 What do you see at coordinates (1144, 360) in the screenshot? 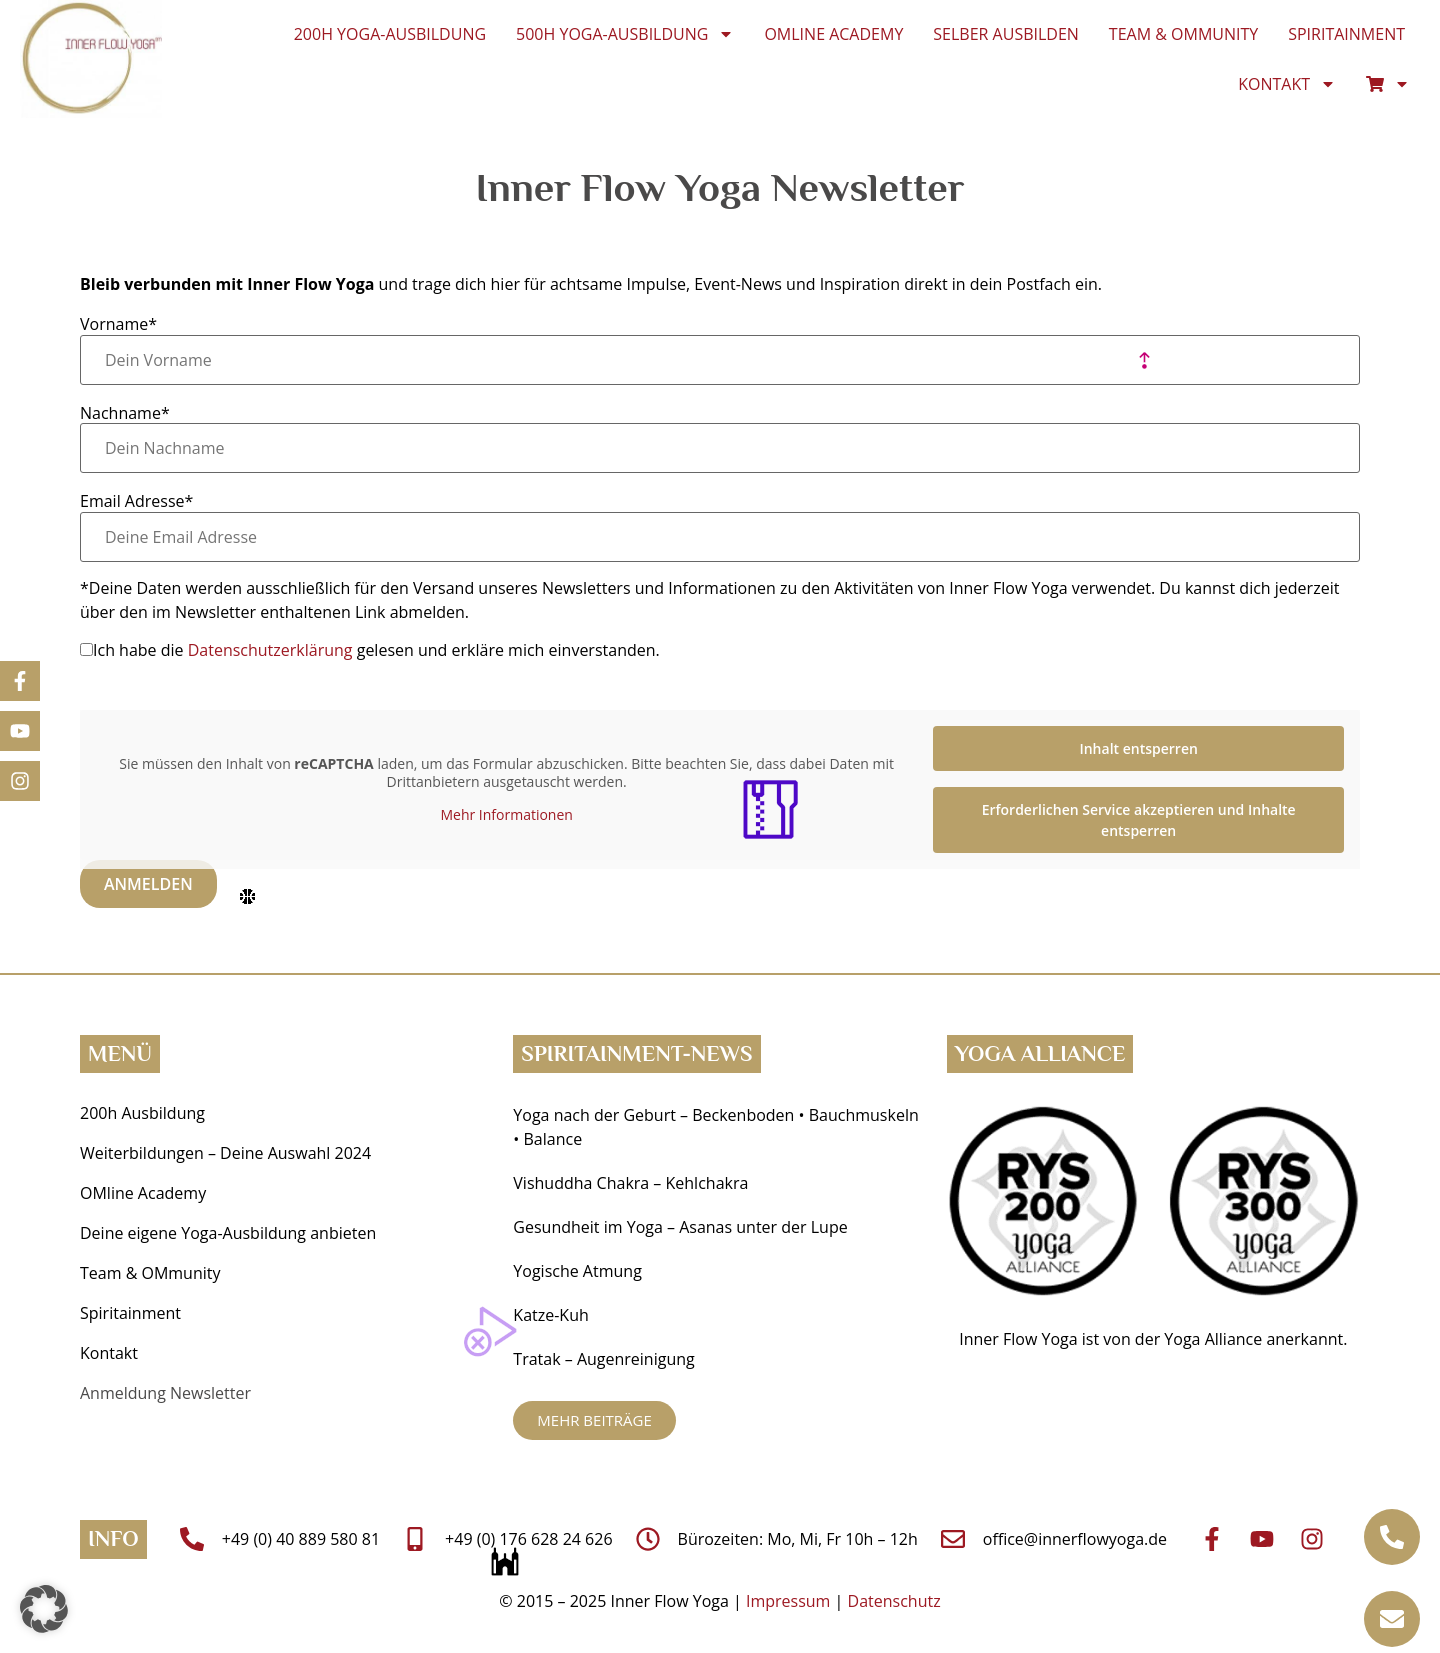
I see `step out of the current function during debugging` at bounding box center [1144, 360].